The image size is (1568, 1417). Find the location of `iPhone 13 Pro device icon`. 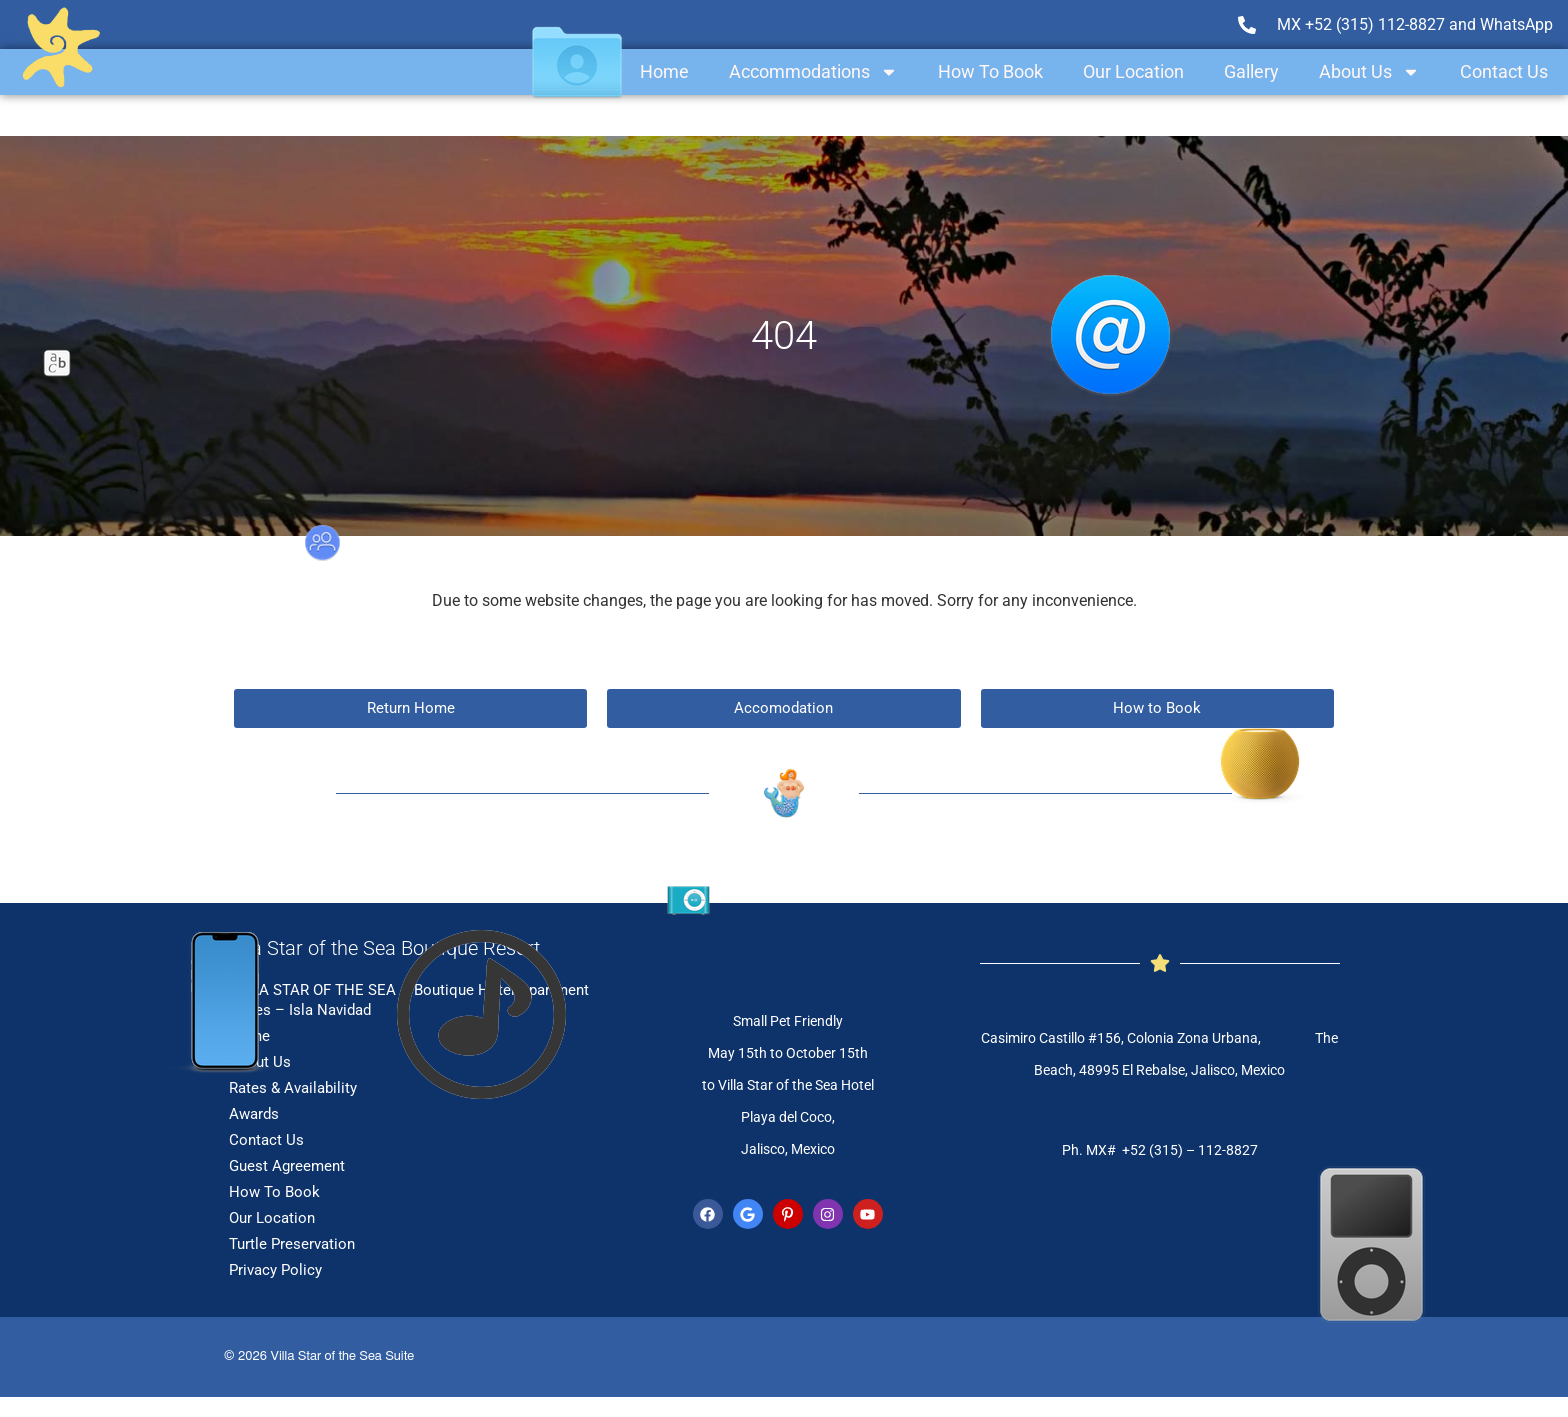

iPhone 13 Pro device icon is located at coordinates (225, 1003).